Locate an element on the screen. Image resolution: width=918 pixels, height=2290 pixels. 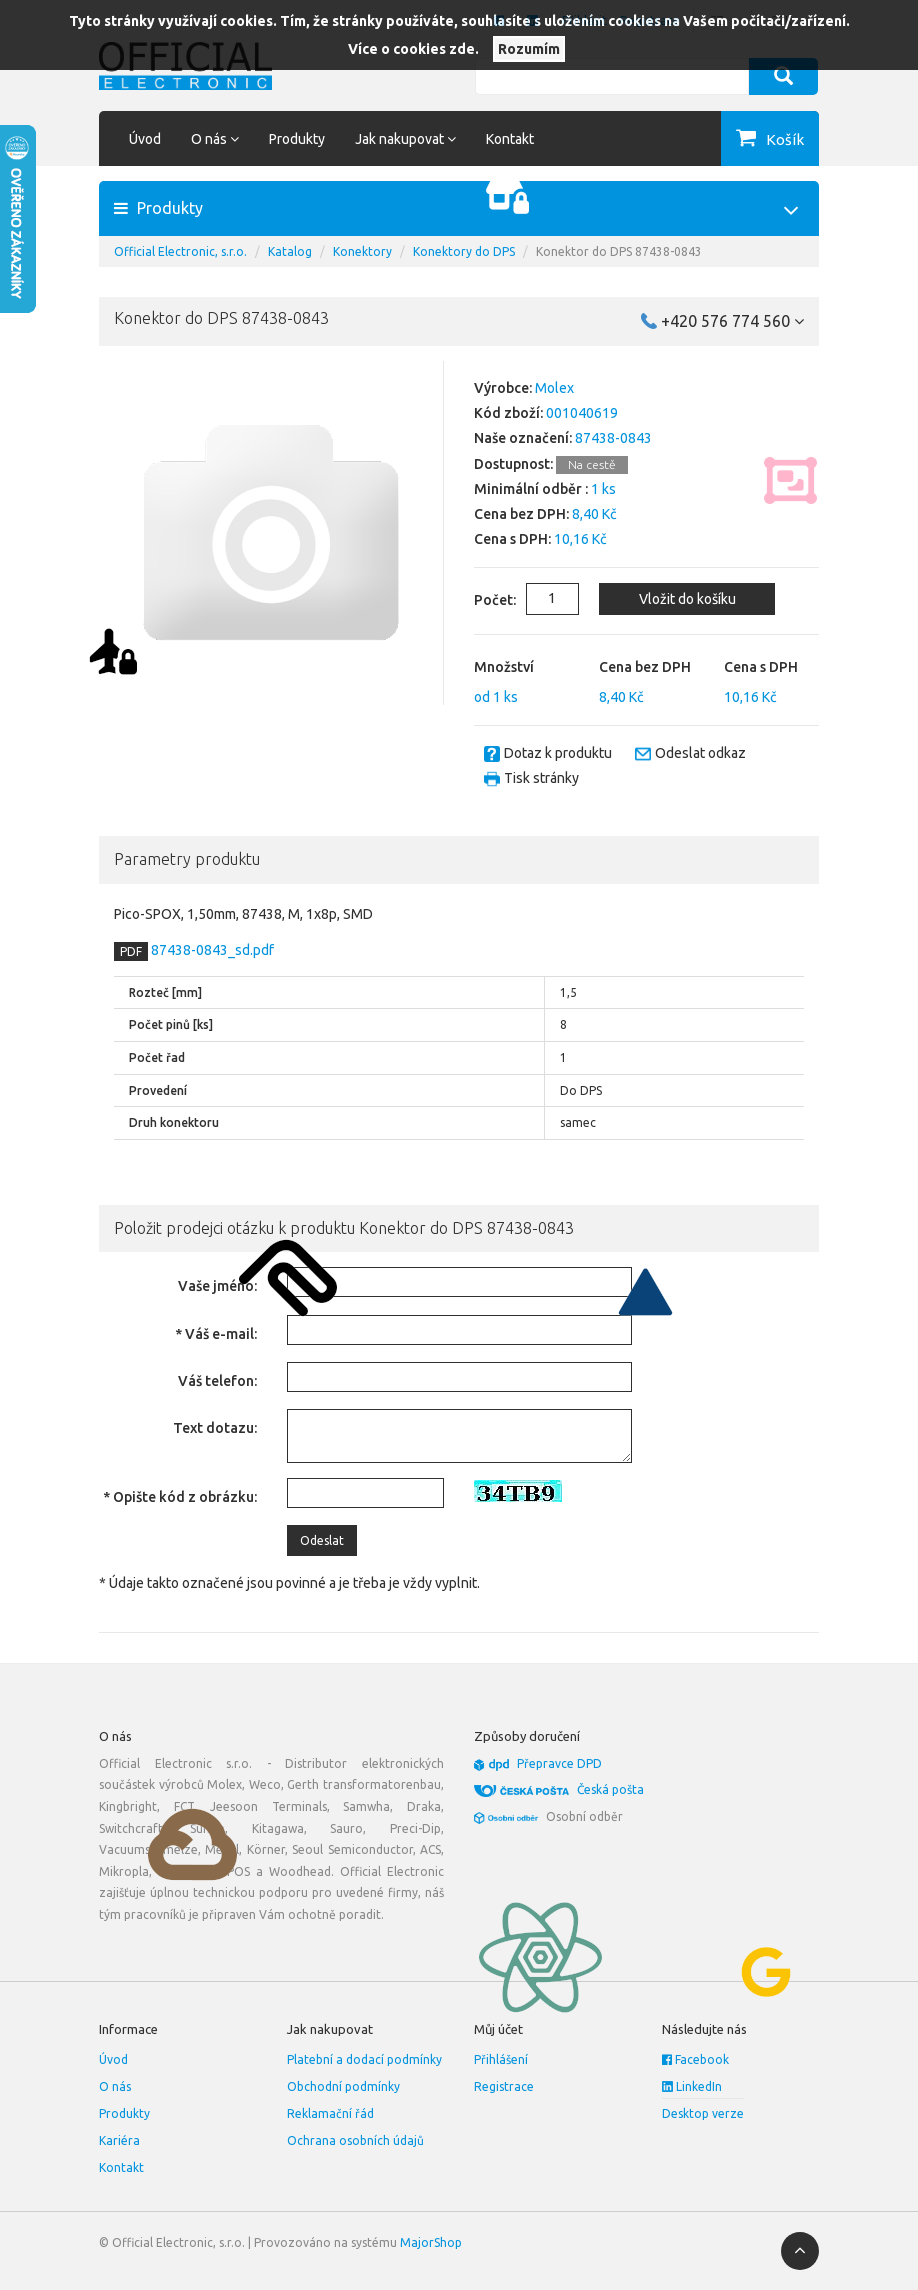
play or start media content is located at coordinates (645, 1292).